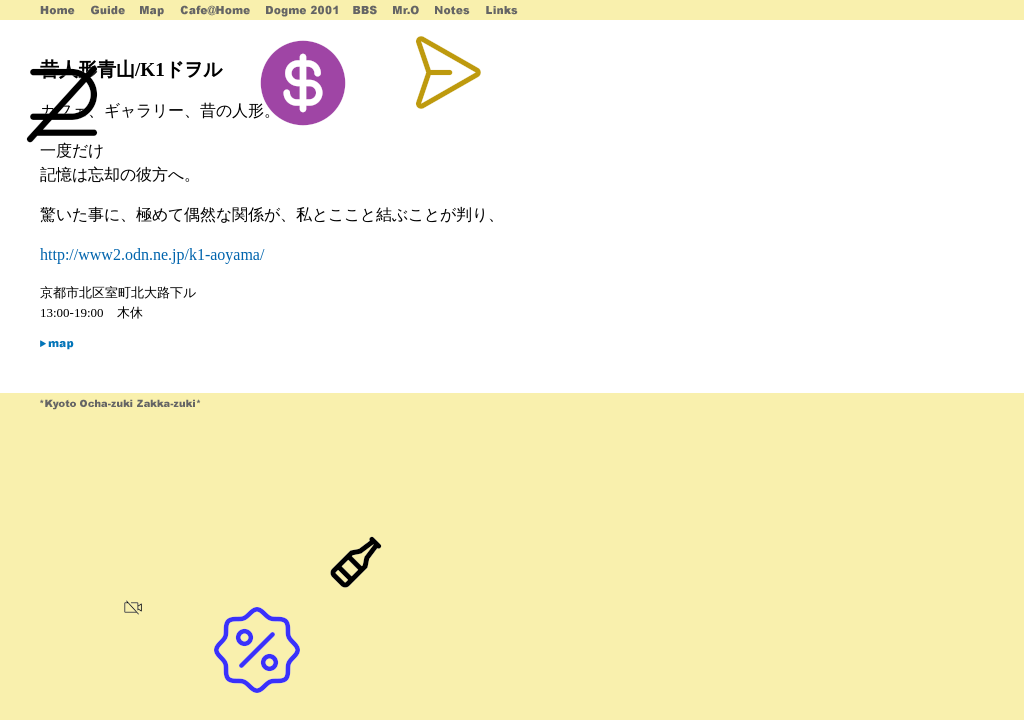 This screenshot has width=1024, height=720. Describe the element at coordinates (132, 607) in the screenshot. I see `turn off camera or disable video` at that location.